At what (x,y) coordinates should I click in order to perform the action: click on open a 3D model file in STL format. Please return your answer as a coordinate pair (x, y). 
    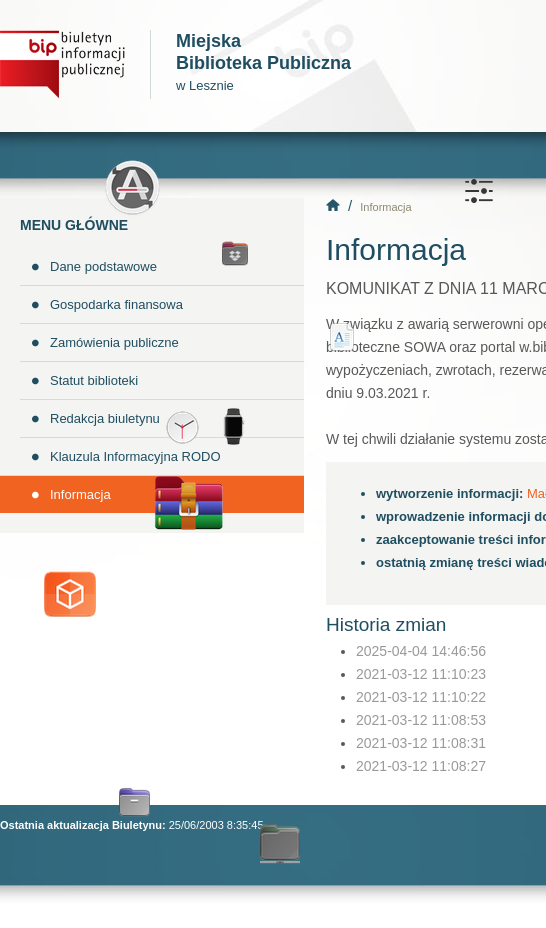
    Looking at the image, I should click on (70, 593).